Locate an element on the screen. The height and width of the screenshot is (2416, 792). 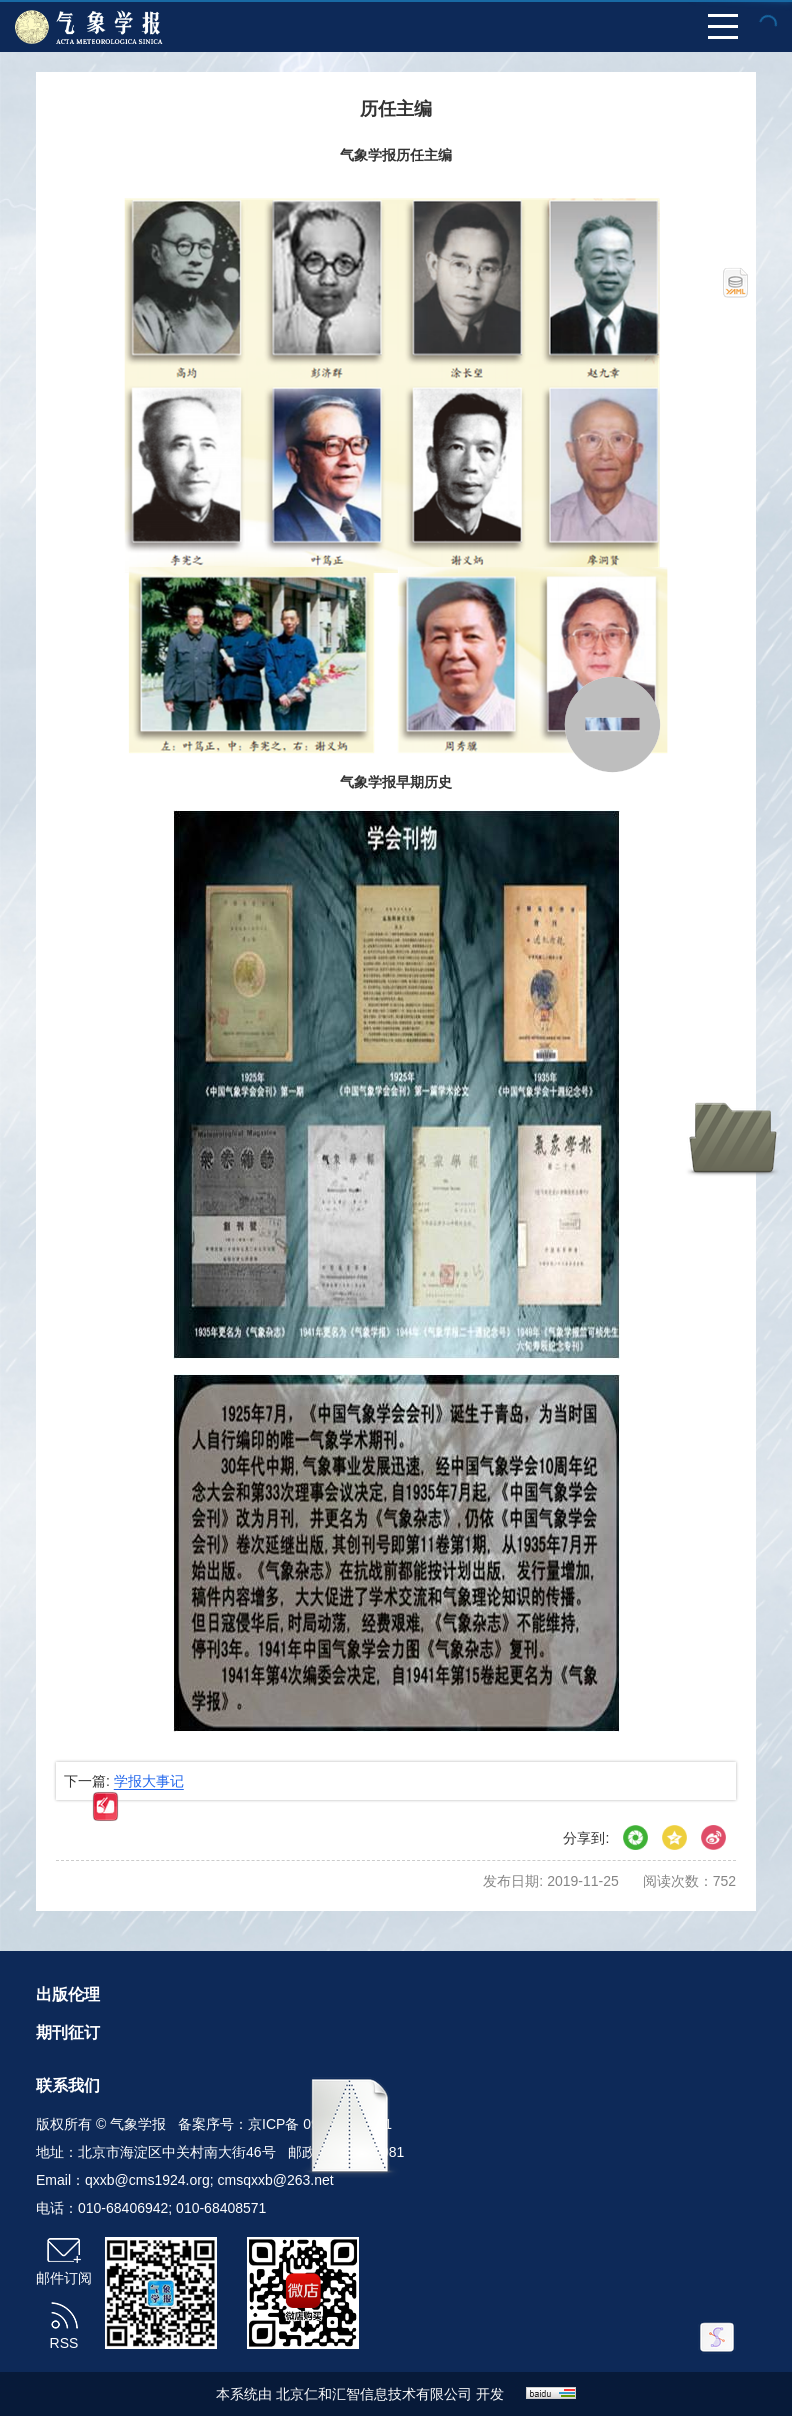
indicates a folder currently being accessed or browsed is located at coordinates (733, 1142).